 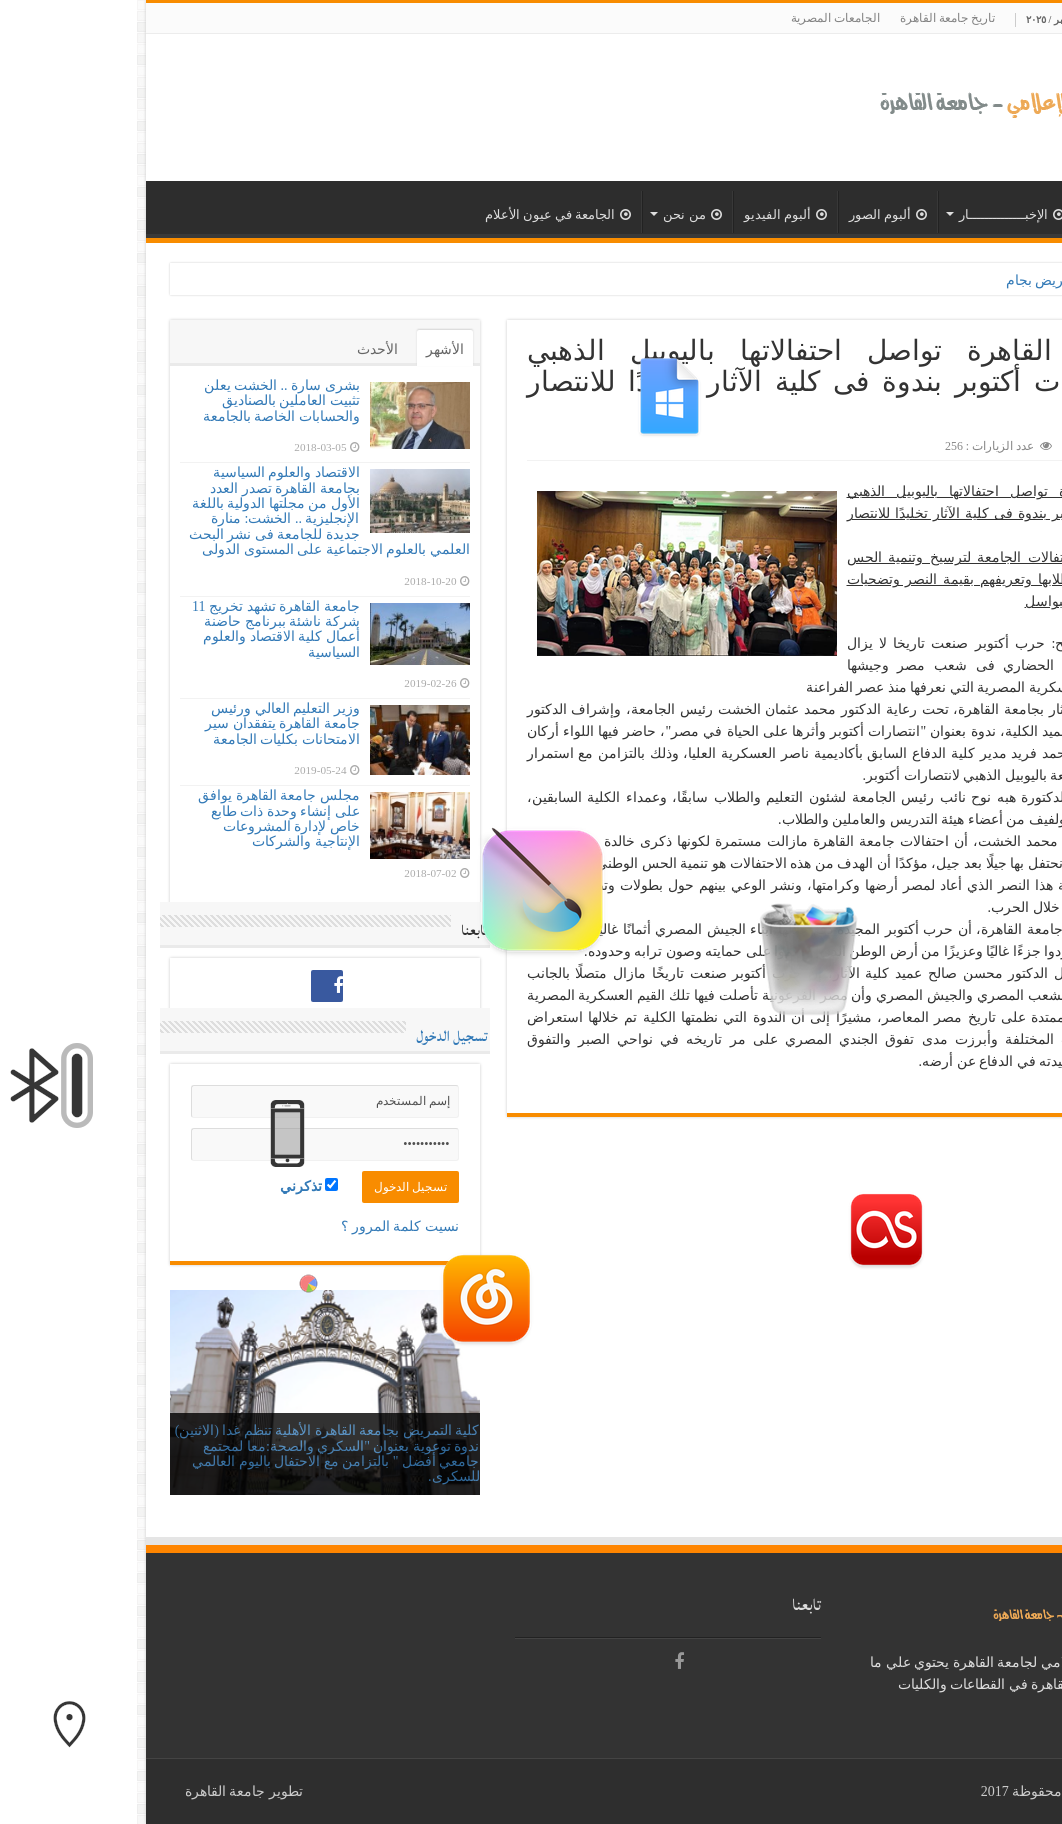 What do you see at coordinates (308, 1283) in the screenshot?
I see `open disk usage analyzer` at bounding box center [308, 1283].